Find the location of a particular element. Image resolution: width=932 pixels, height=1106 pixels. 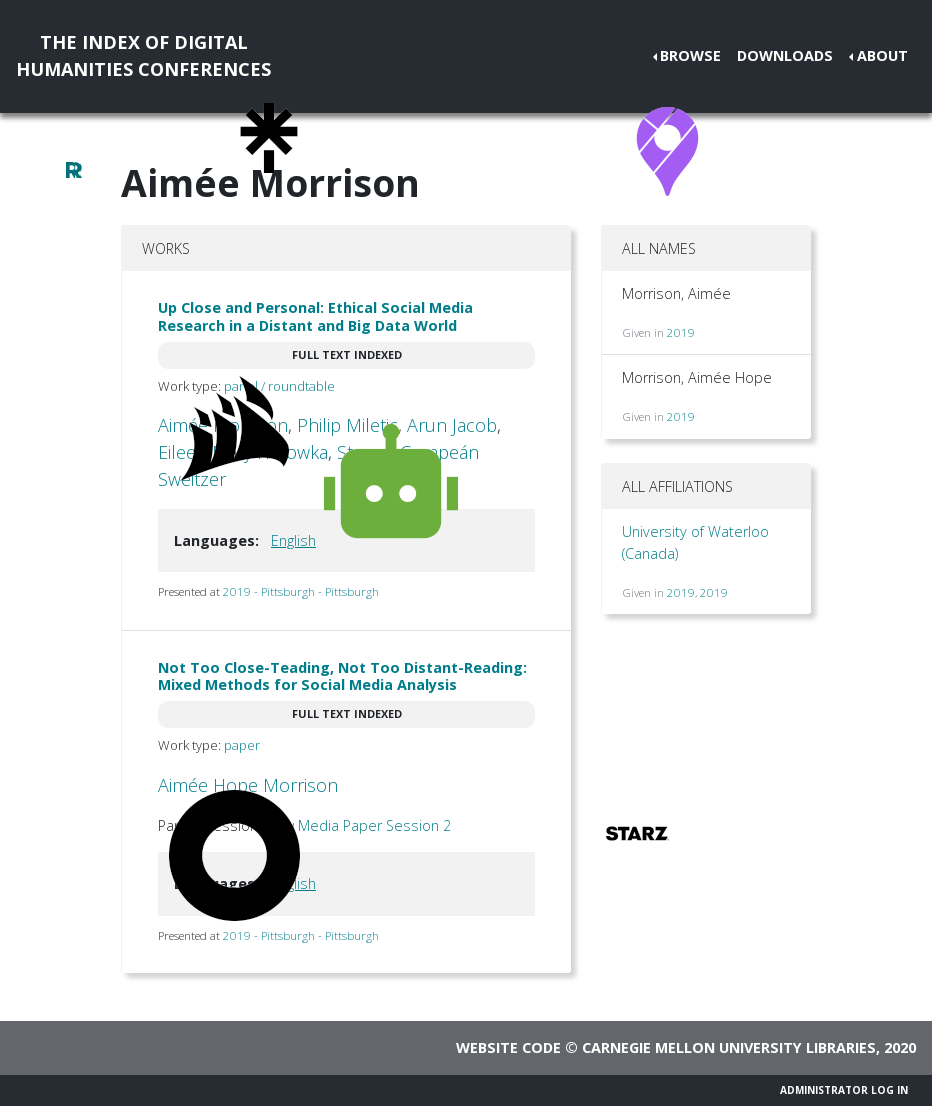

remedy entertainment company logo is located at coordinates (74, 170).